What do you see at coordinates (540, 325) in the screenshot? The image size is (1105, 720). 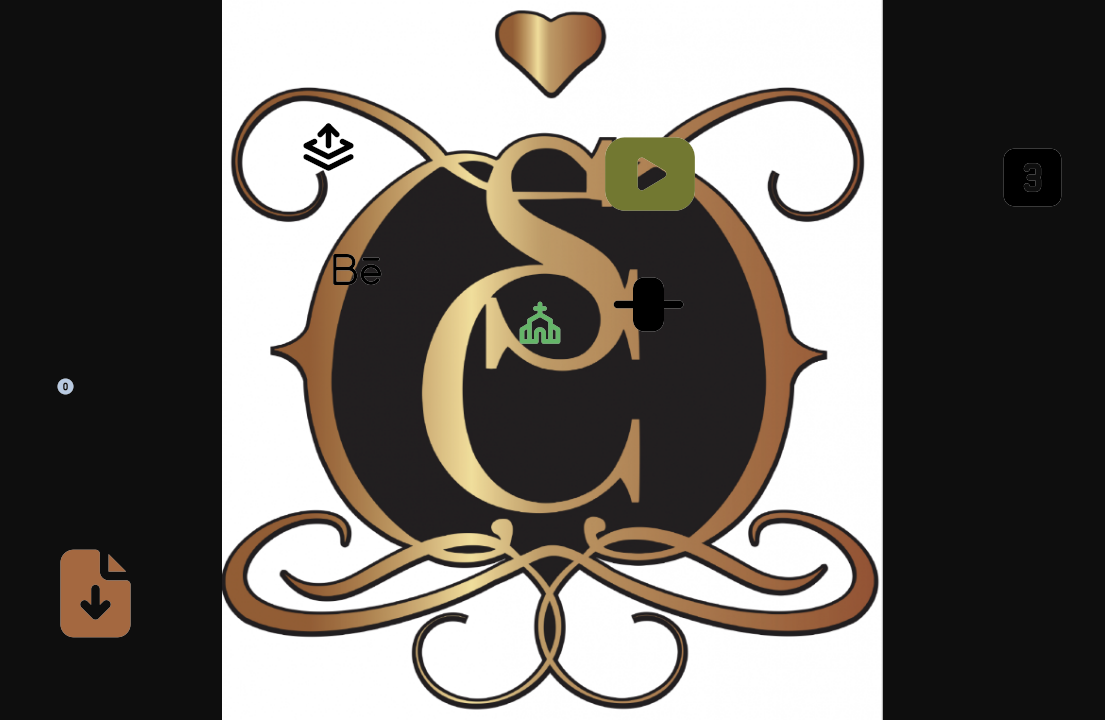 I see `view nearby churches or places of worship` at bounding box center [540, 325].